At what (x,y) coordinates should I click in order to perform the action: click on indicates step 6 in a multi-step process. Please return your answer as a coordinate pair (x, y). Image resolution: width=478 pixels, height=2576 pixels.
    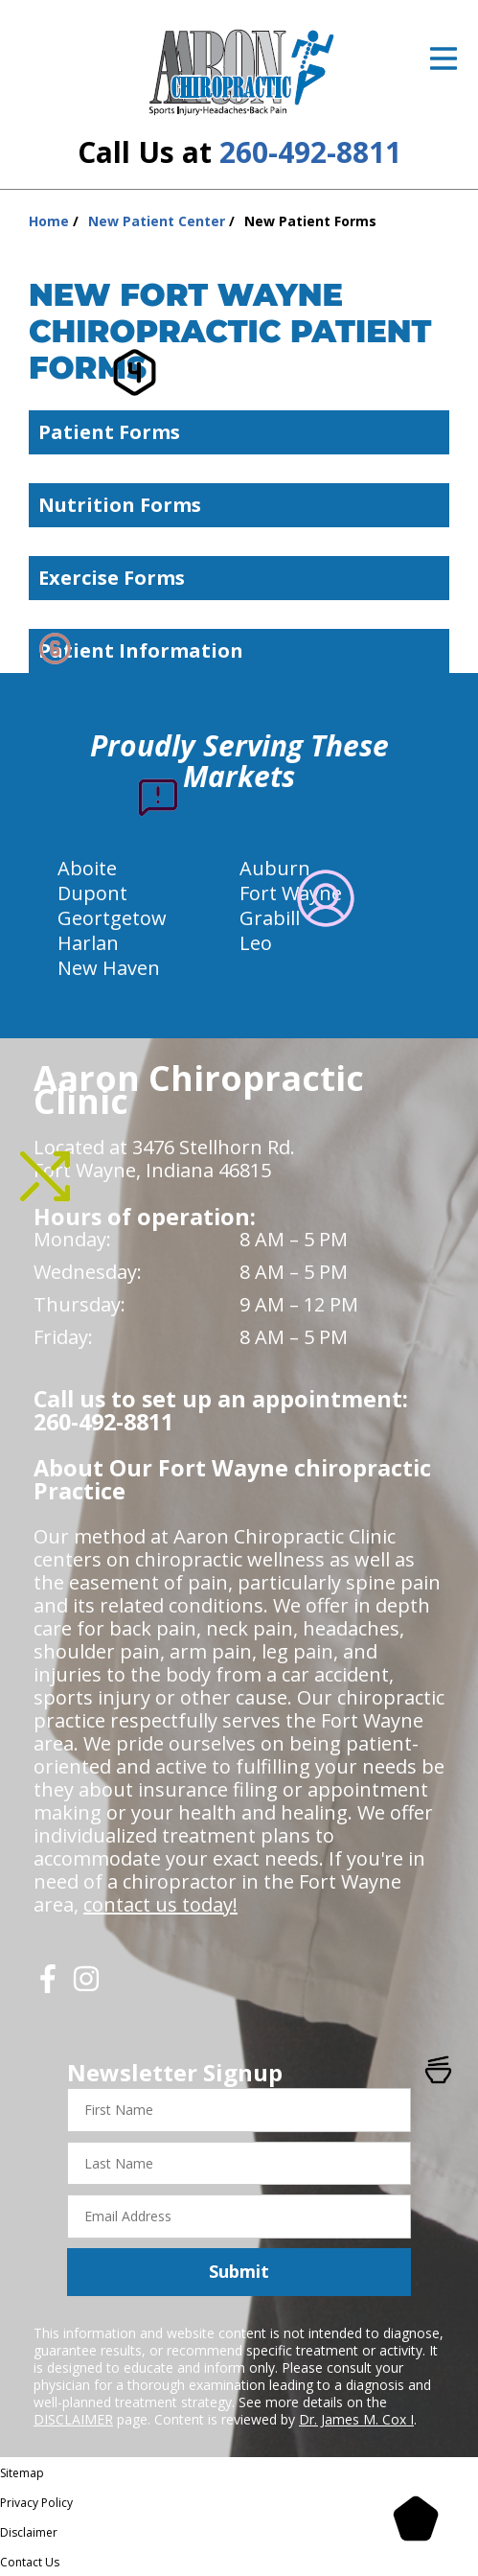
    Looking at the image, I should click on (55, 648).